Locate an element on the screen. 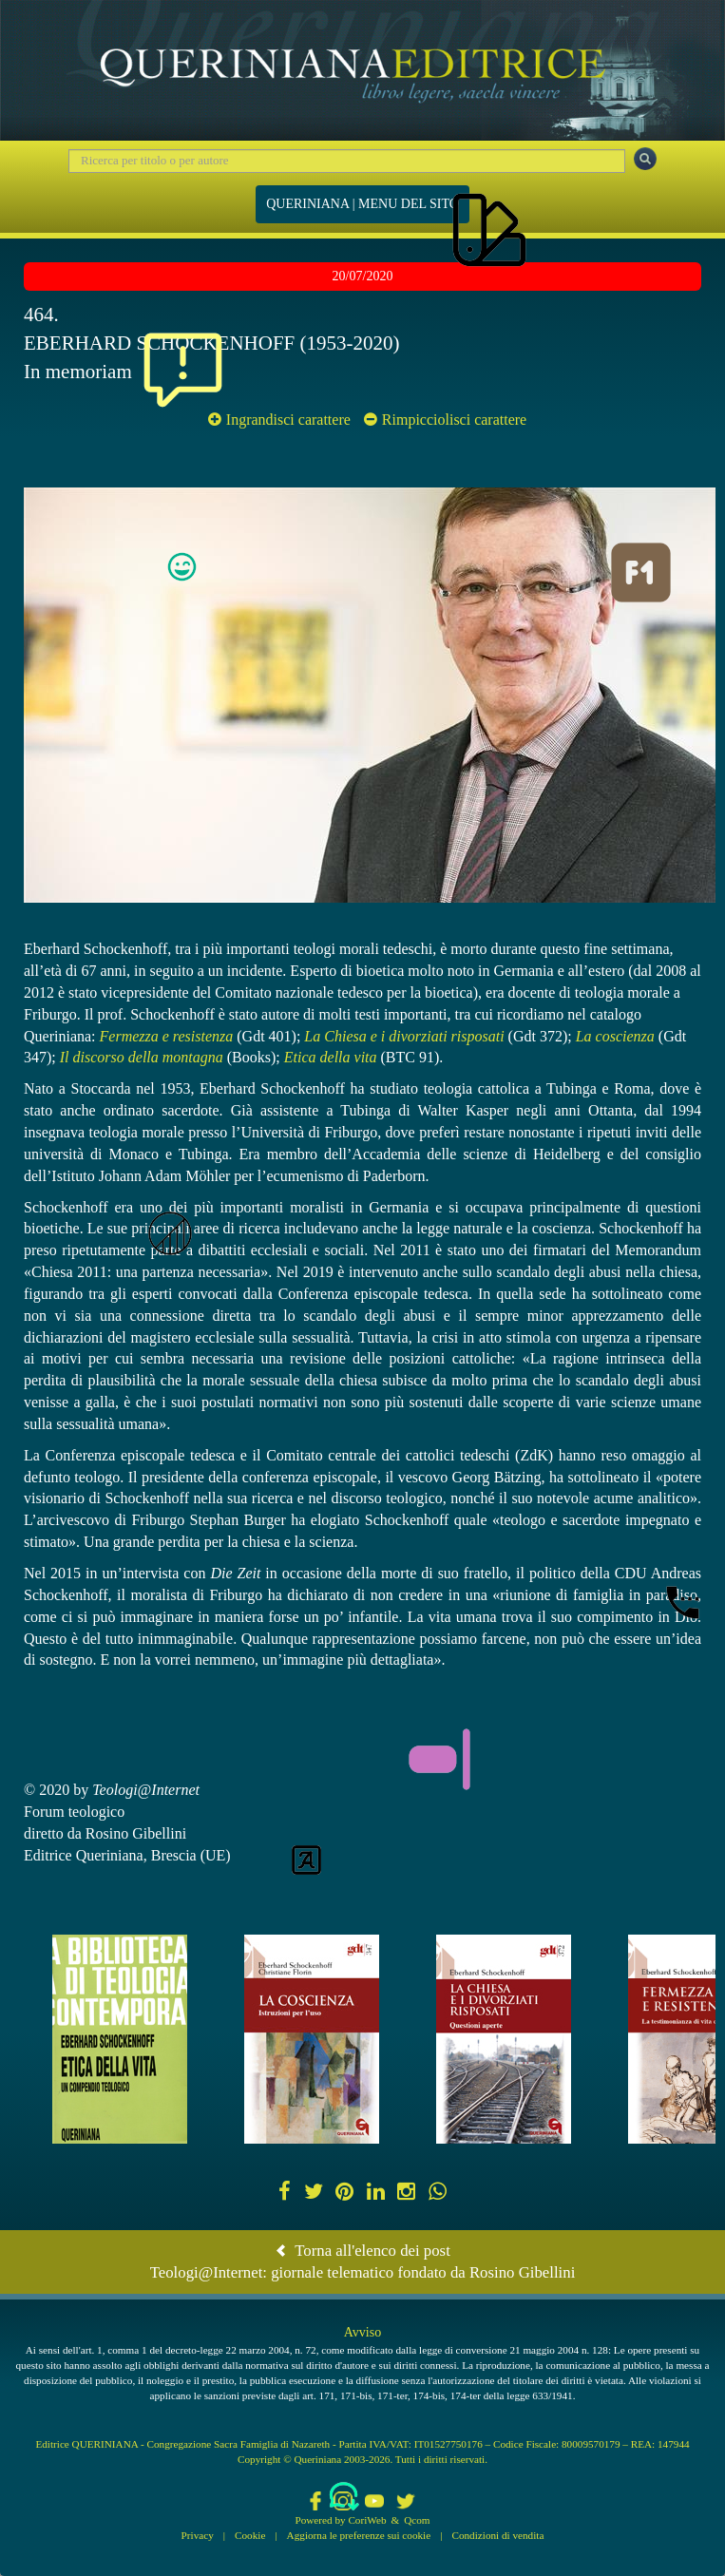 The height and width of the screenshot is (2576, 725). align selected element to the right is located at coordinates (439, 1759).